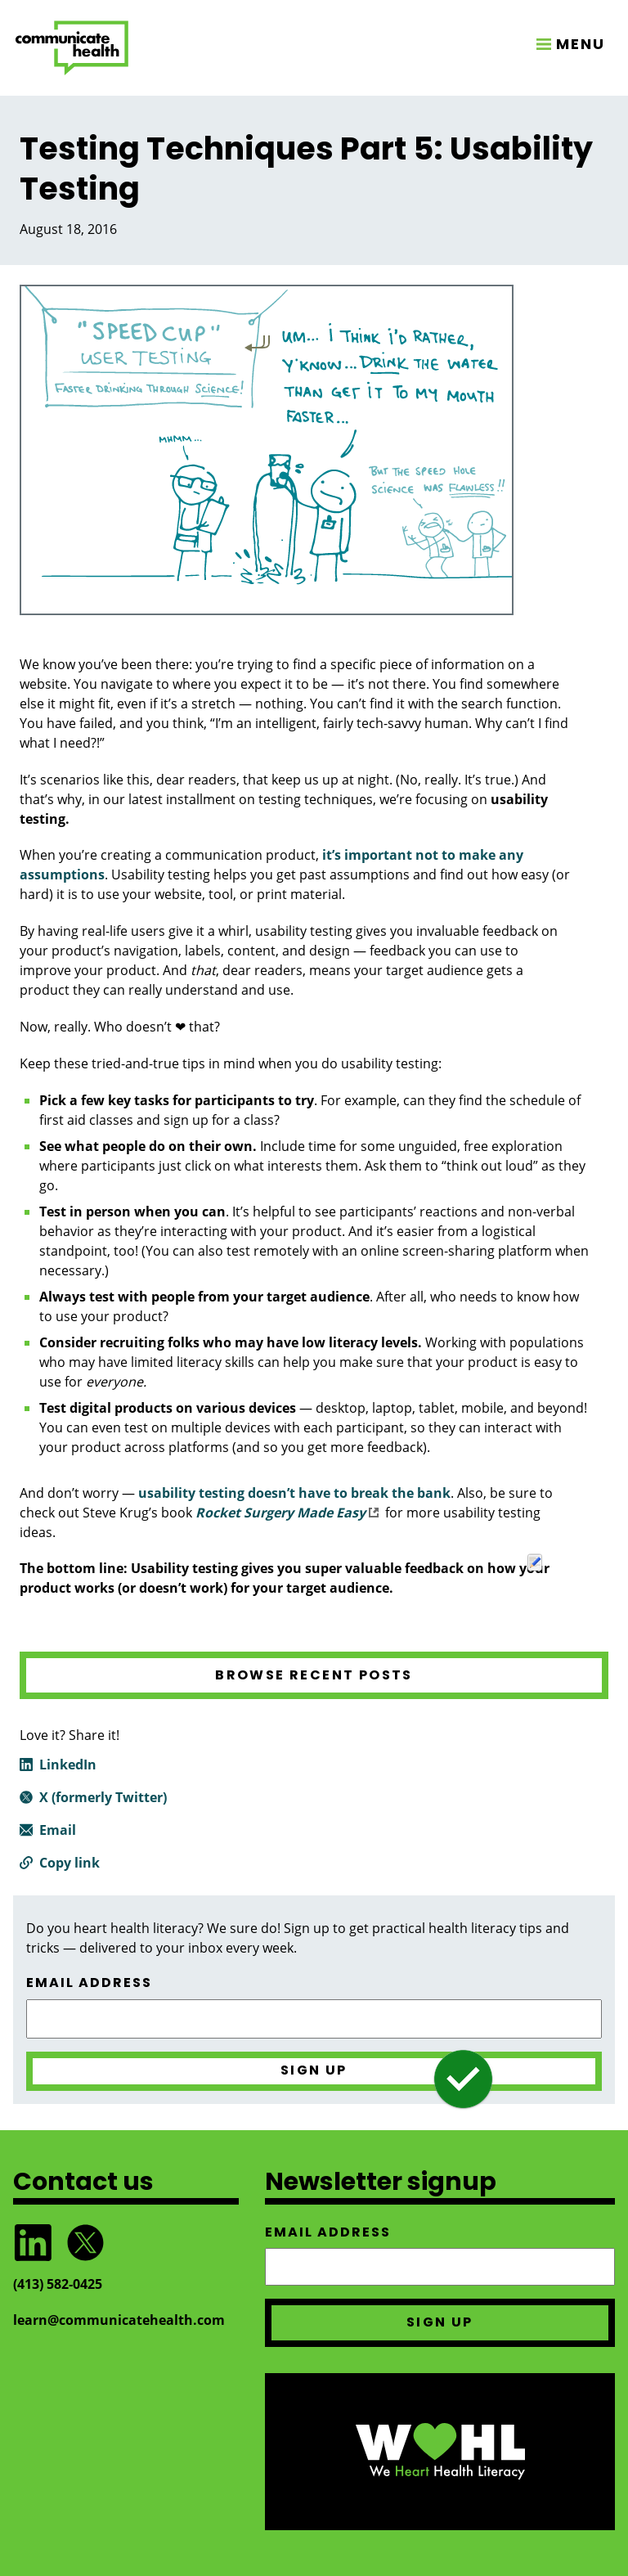 This screenshot has width=628, height=2576. I want to click on confirm or accept an action, so click(463, 2079).